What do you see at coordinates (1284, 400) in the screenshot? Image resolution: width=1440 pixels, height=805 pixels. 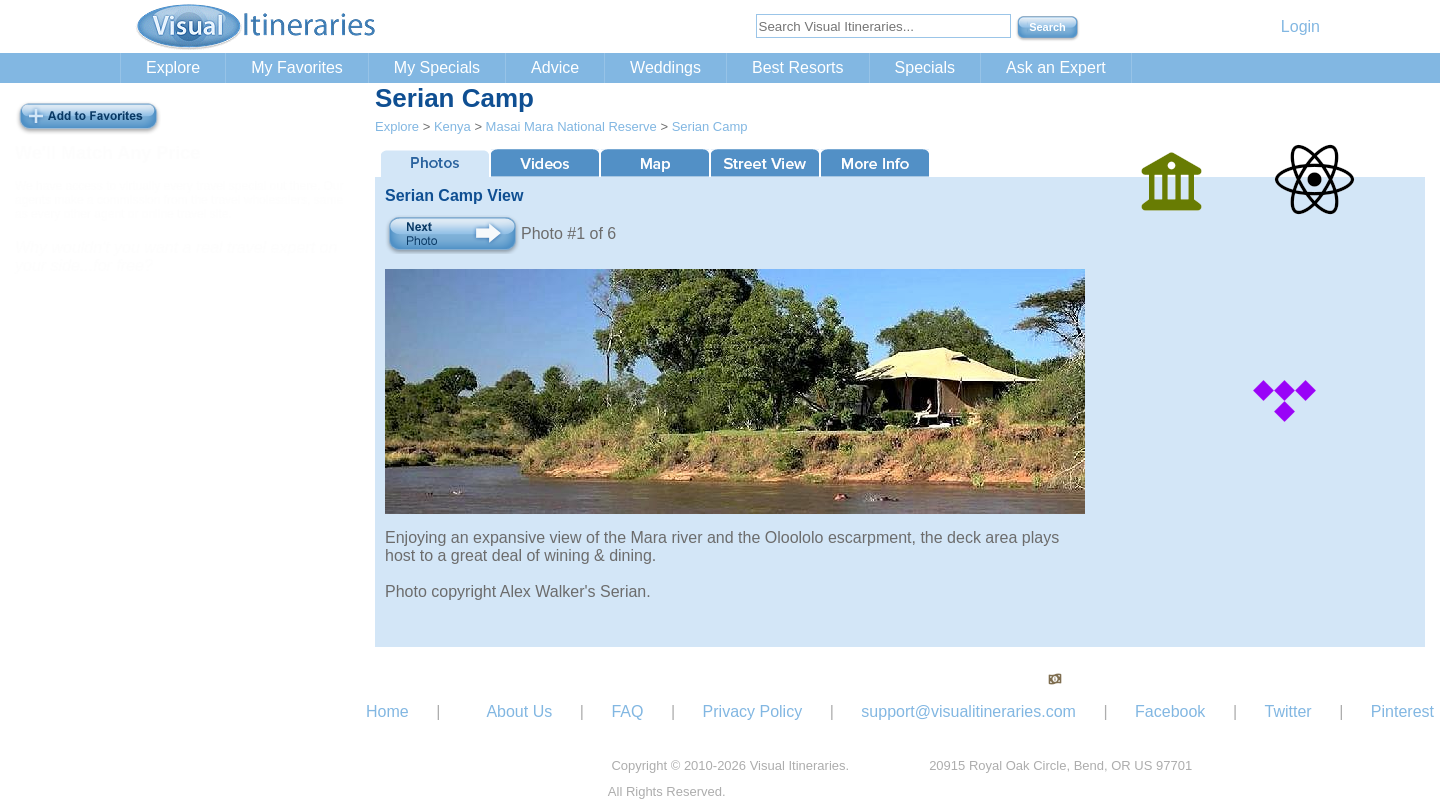 I see `open tidal music streaming app` at bounding box center [1284, 400].